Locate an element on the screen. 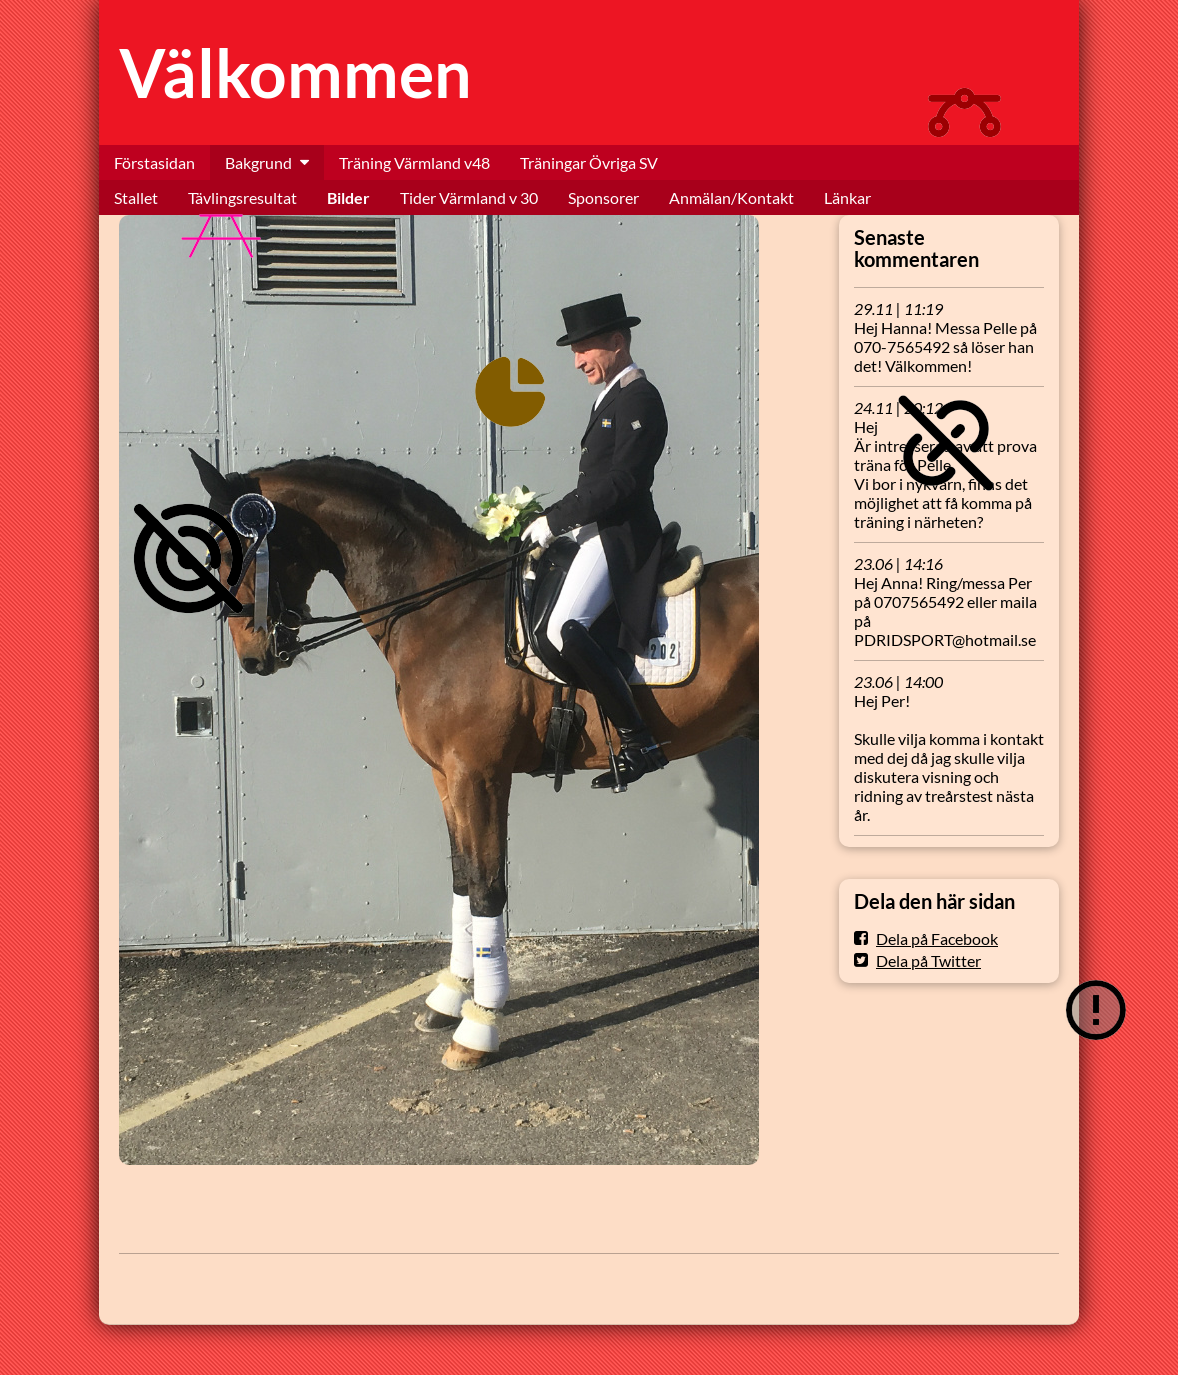 The image size is (1178, 1375). edit vector path or bezier curve is located at coordinates (964, 112).